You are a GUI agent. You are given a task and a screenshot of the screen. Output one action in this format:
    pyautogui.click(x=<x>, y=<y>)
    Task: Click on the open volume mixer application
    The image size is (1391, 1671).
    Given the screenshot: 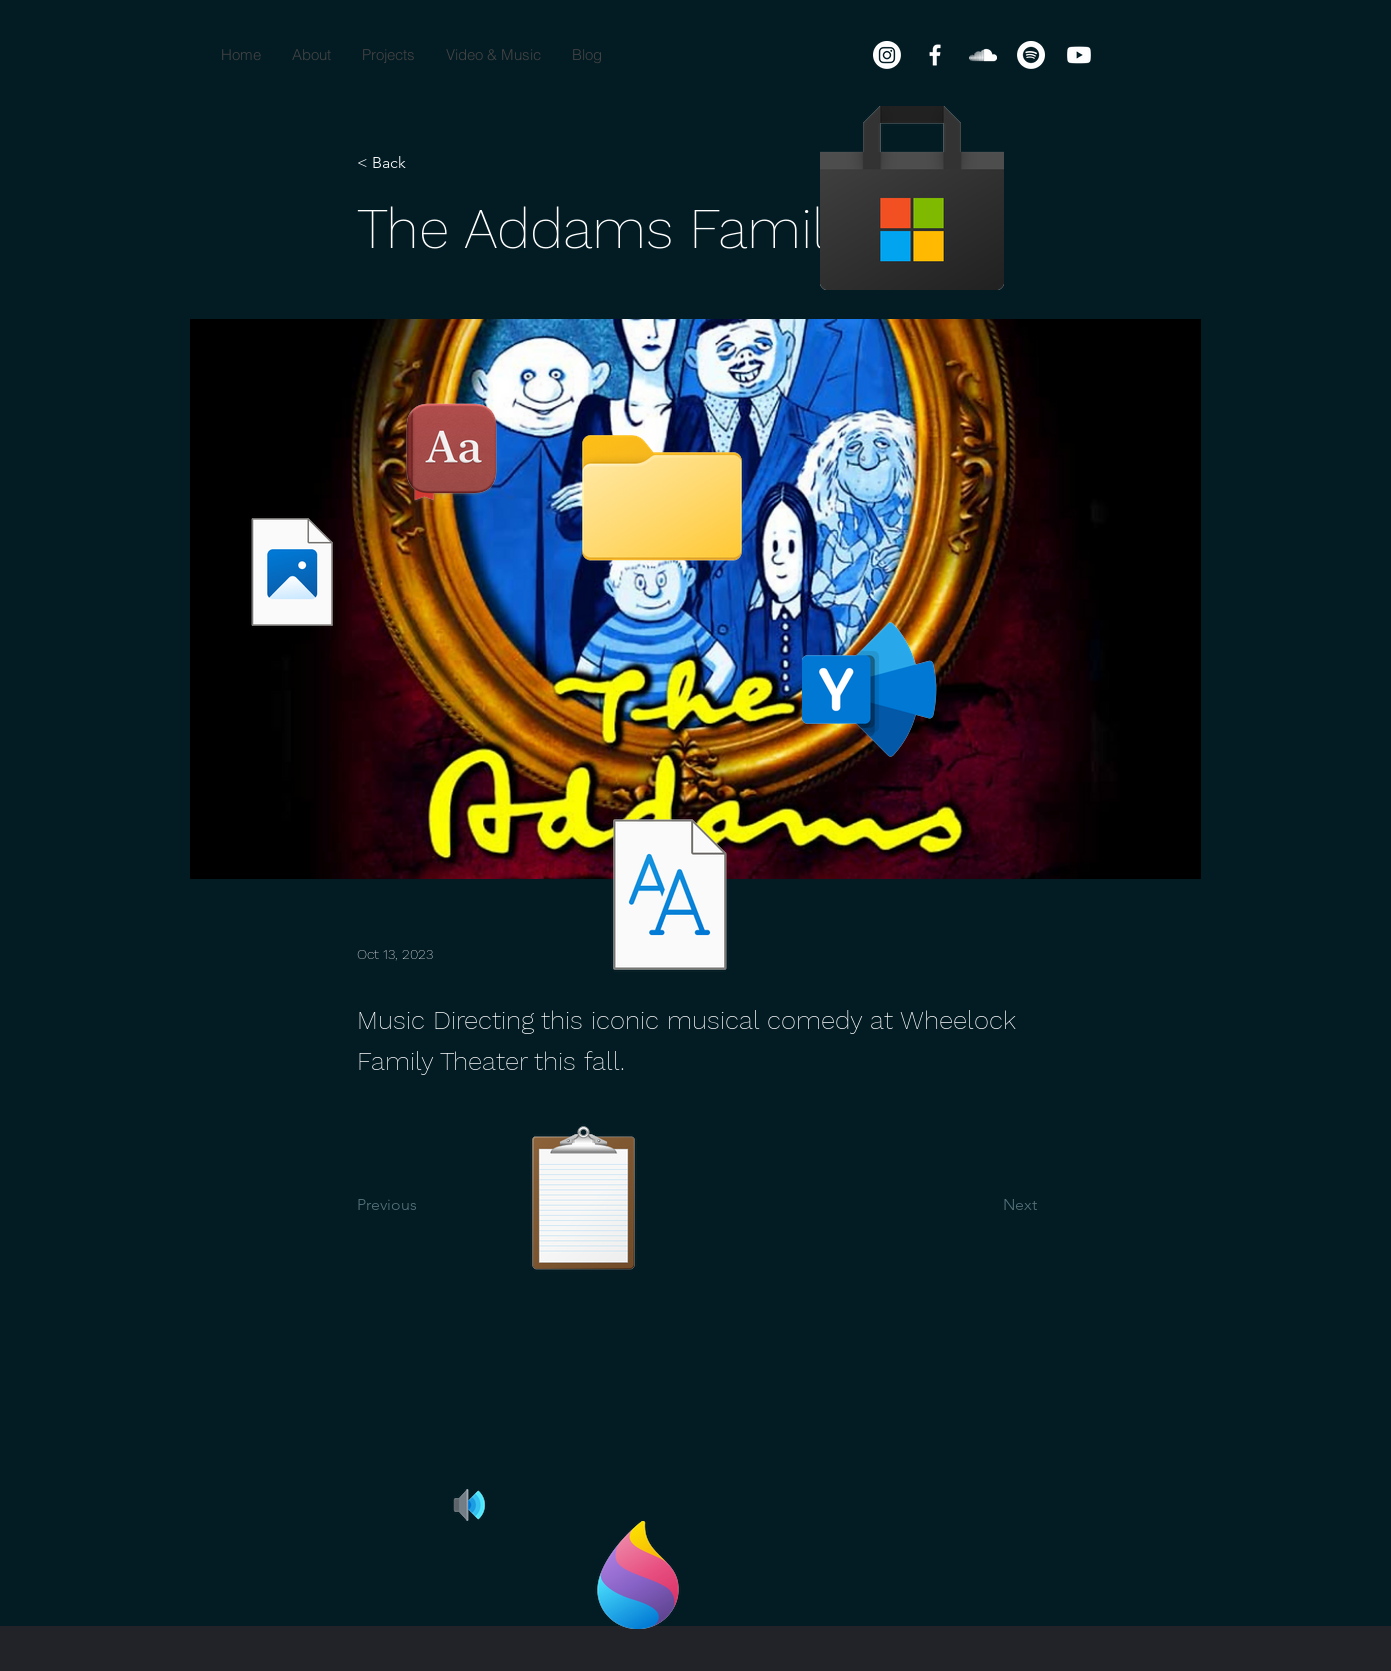 What is the action you would take?
    pyautogui.click(x=469, y=1505)
    